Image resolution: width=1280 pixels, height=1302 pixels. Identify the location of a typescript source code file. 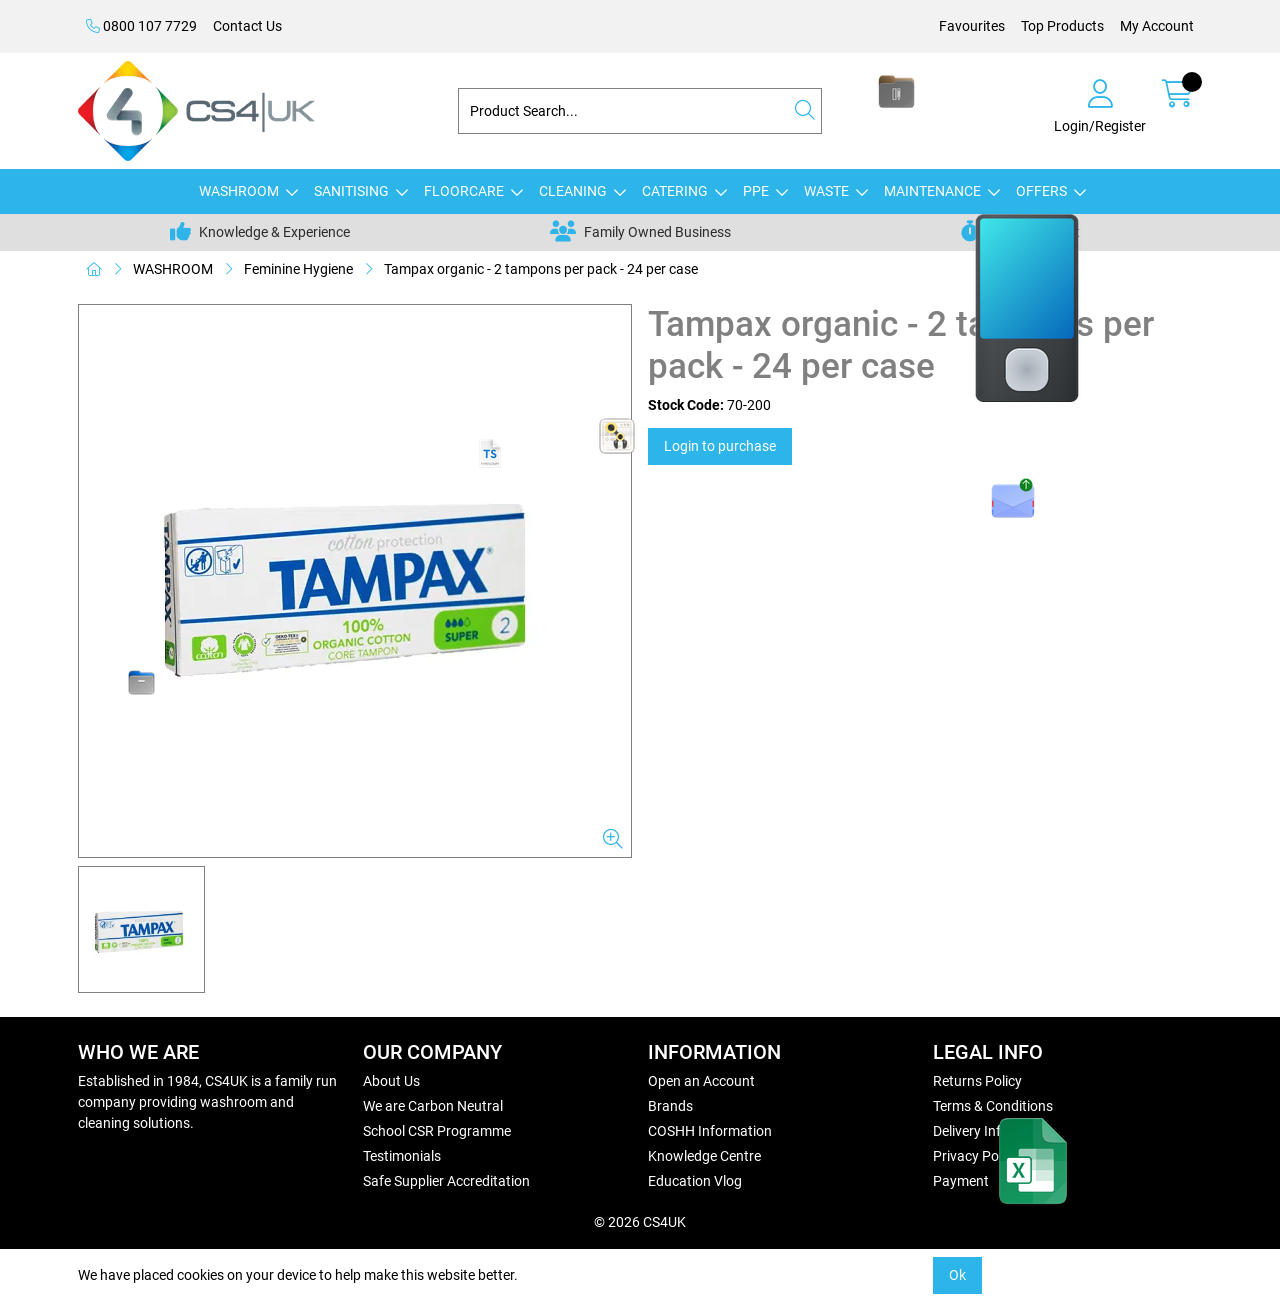
(490, 454).